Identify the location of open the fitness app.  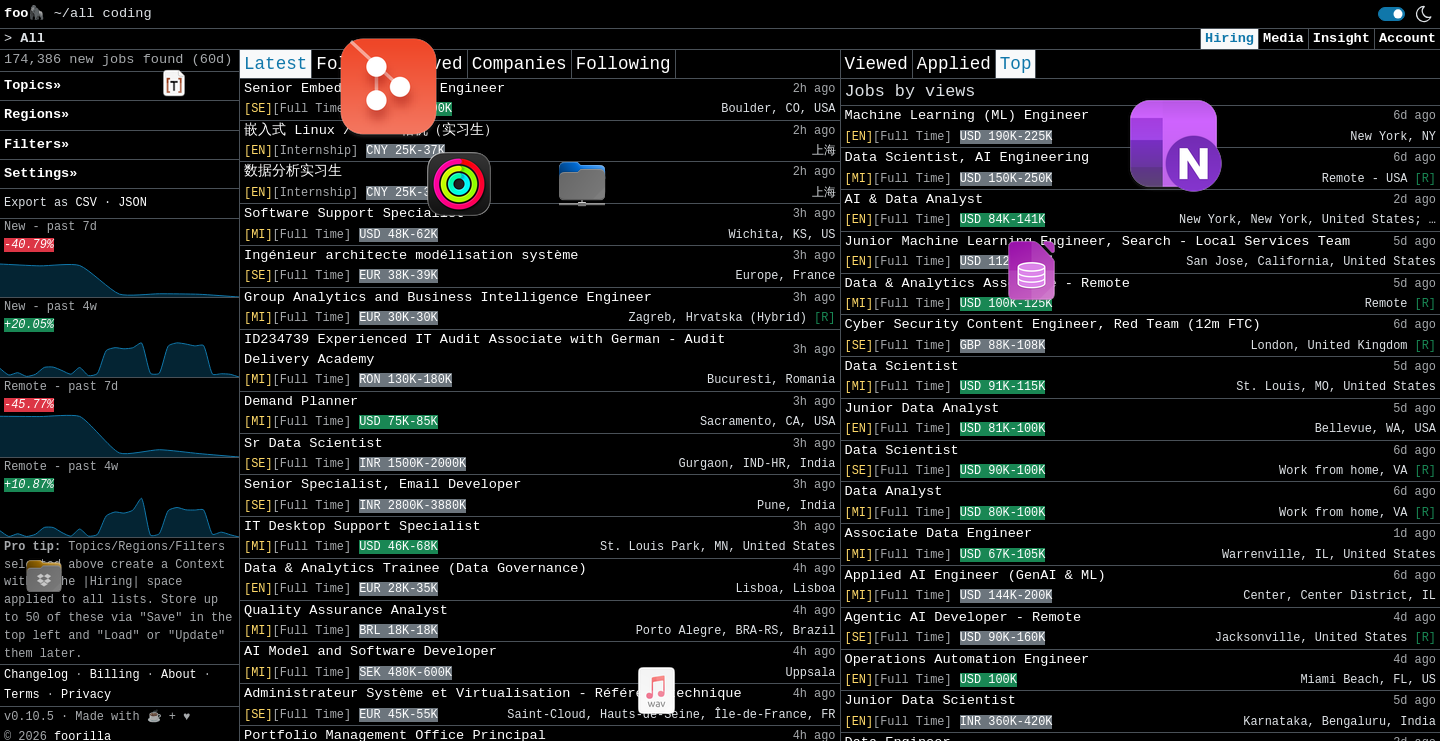
(459, 184).